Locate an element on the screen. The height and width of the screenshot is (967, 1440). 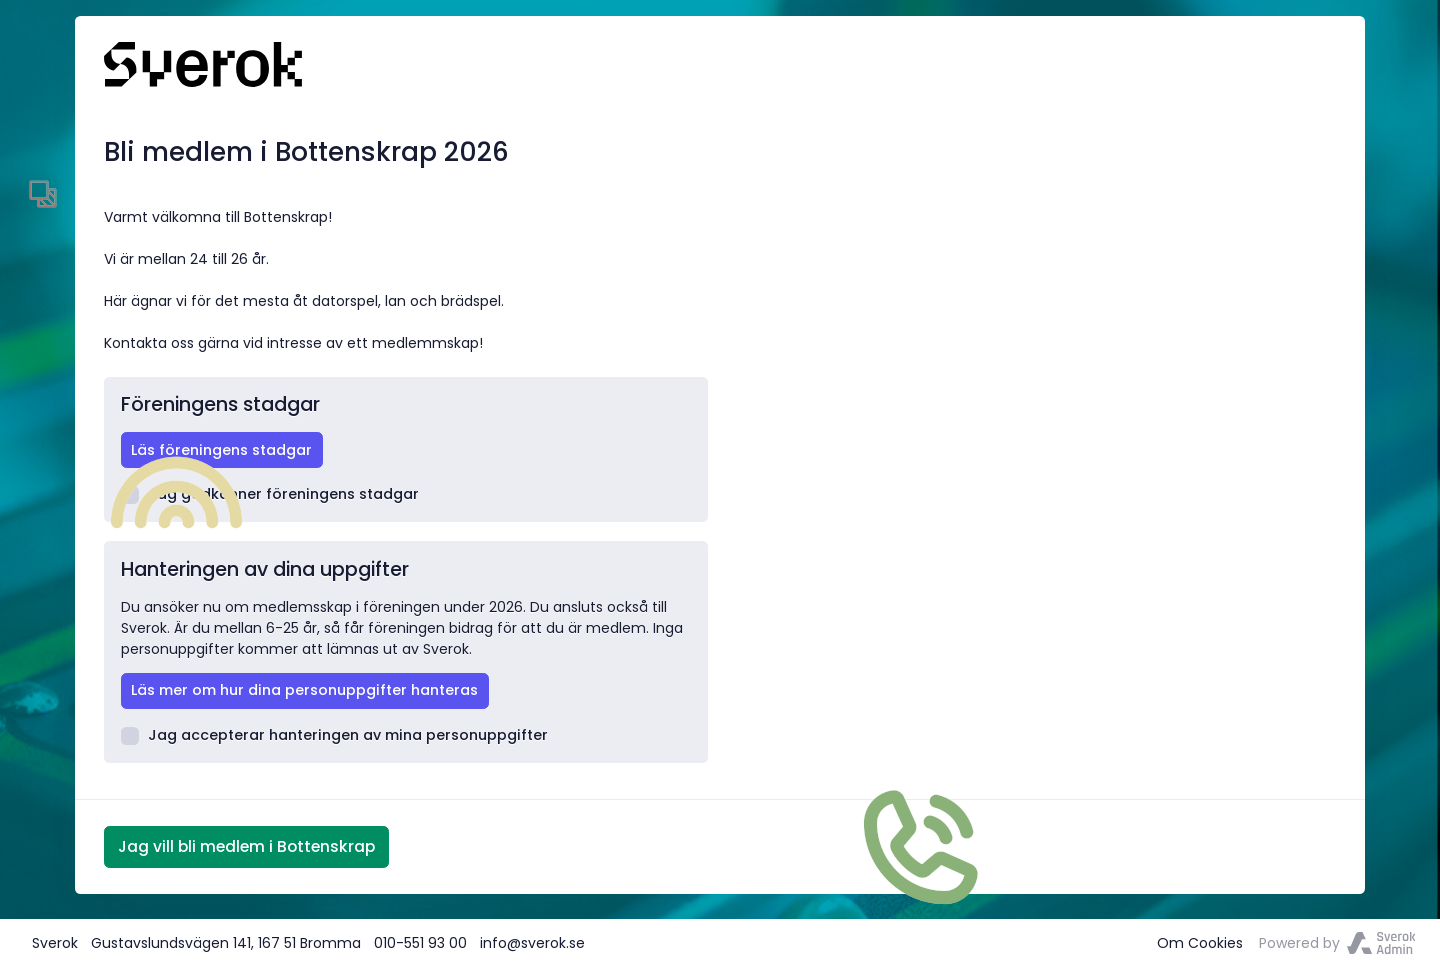
remove or subtract a layer from selection is located at coordinates (43, 194).